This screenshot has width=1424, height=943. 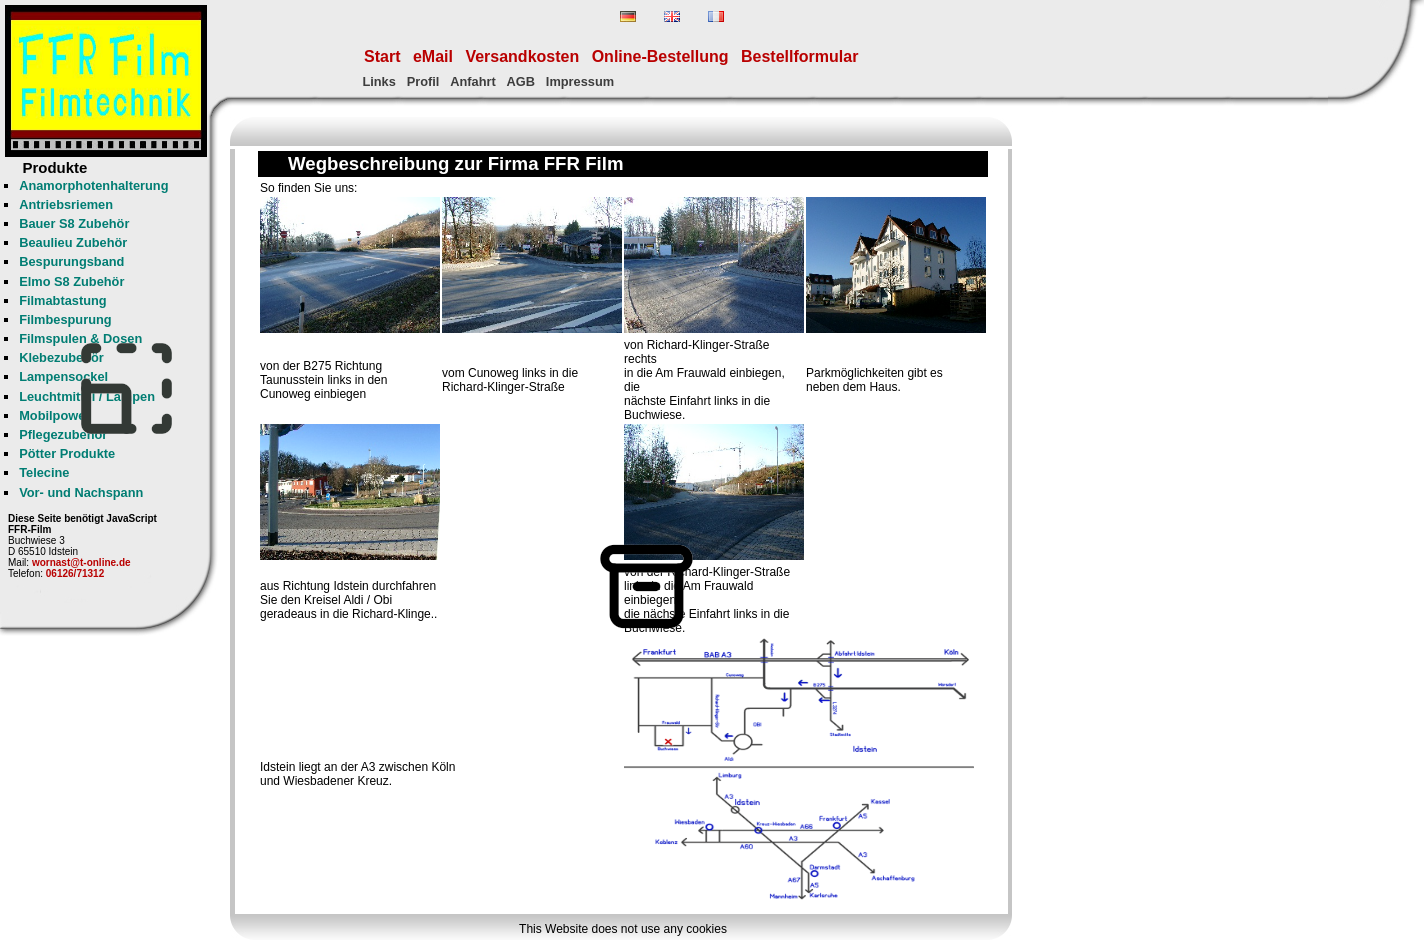 What do you see at coordinates (646, 586) in the screenshot?
I see `archive this item` at bounding box center [646, 586].